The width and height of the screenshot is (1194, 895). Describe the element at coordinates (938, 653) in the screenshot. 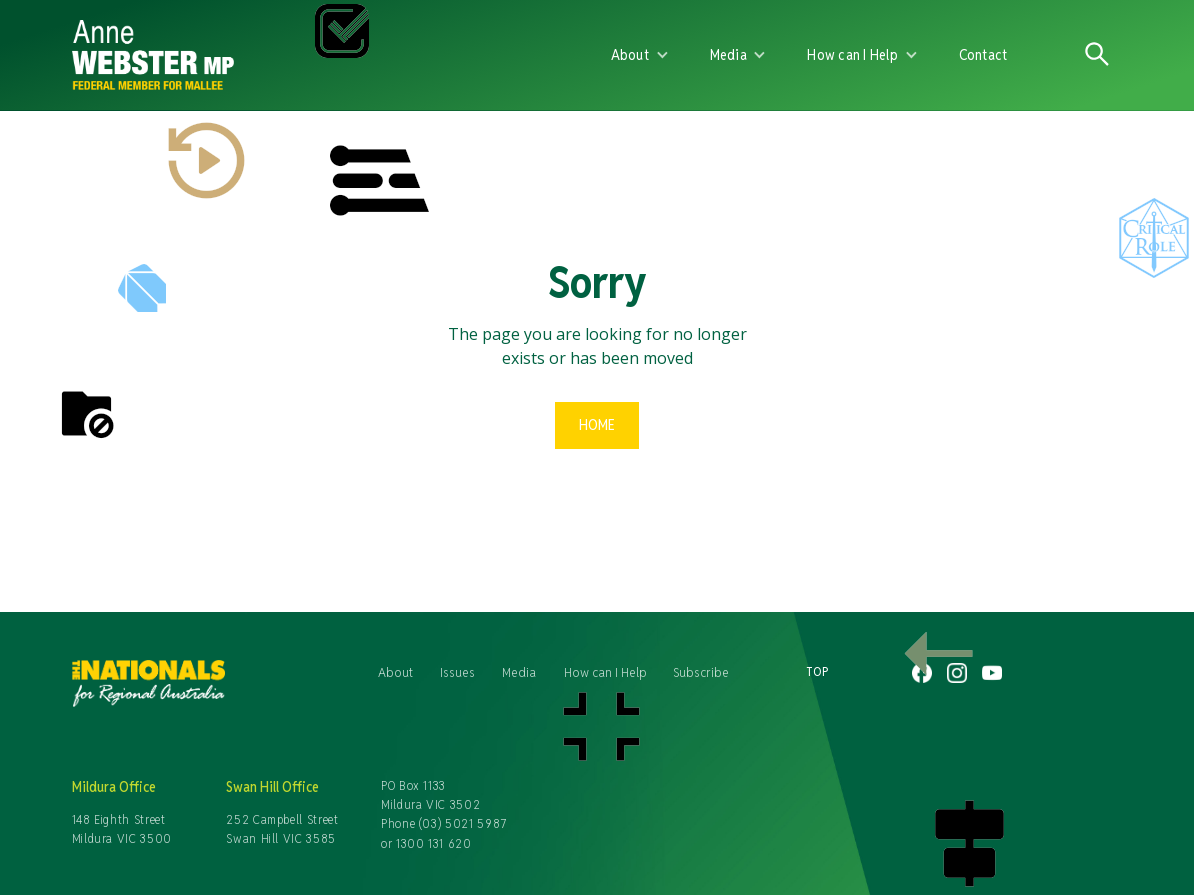

I see `go back to the previous page` at that location.